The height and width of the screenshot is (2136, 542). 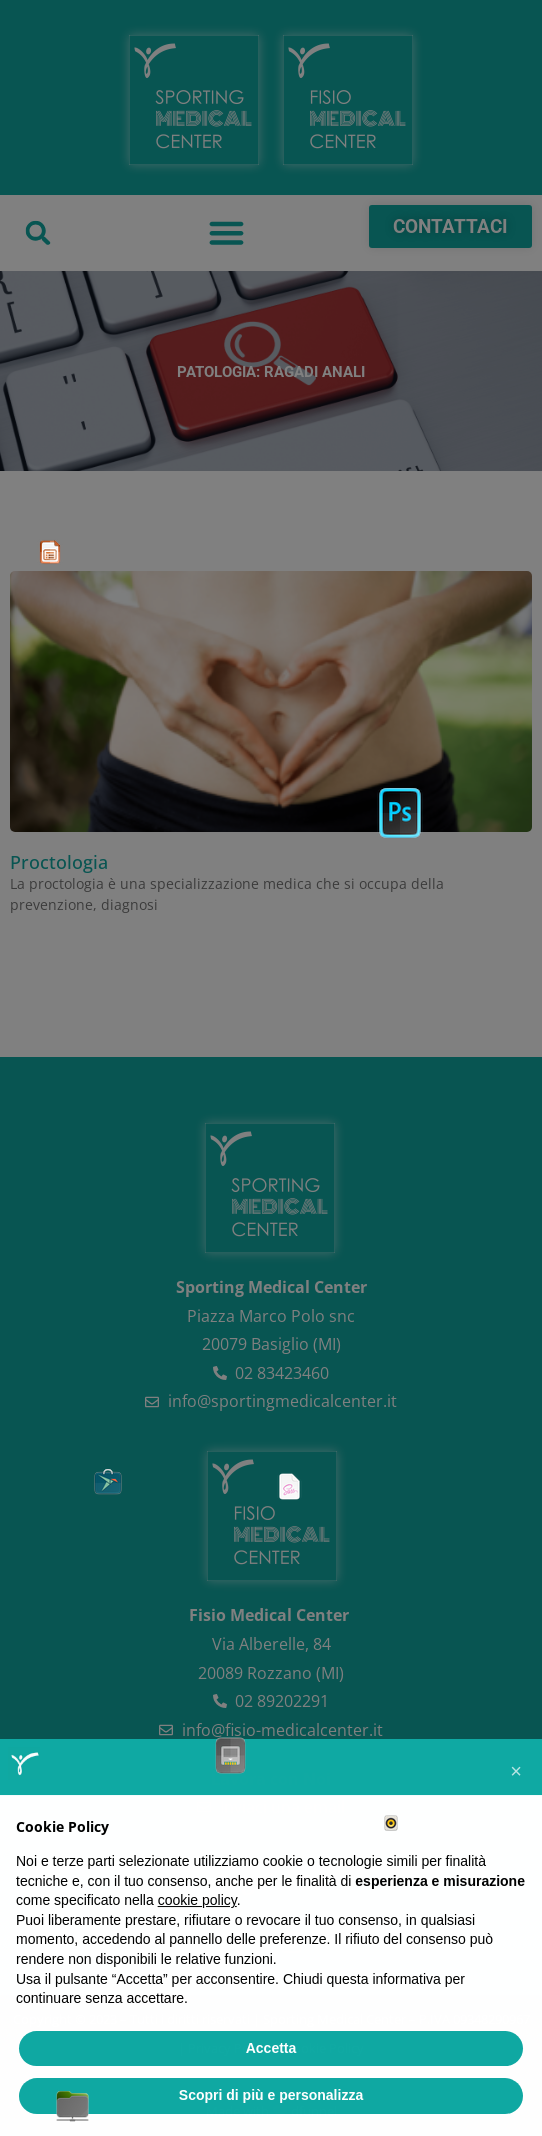 I want to click on open the snap store to browse and install apps, so click(x=108, y=1483).